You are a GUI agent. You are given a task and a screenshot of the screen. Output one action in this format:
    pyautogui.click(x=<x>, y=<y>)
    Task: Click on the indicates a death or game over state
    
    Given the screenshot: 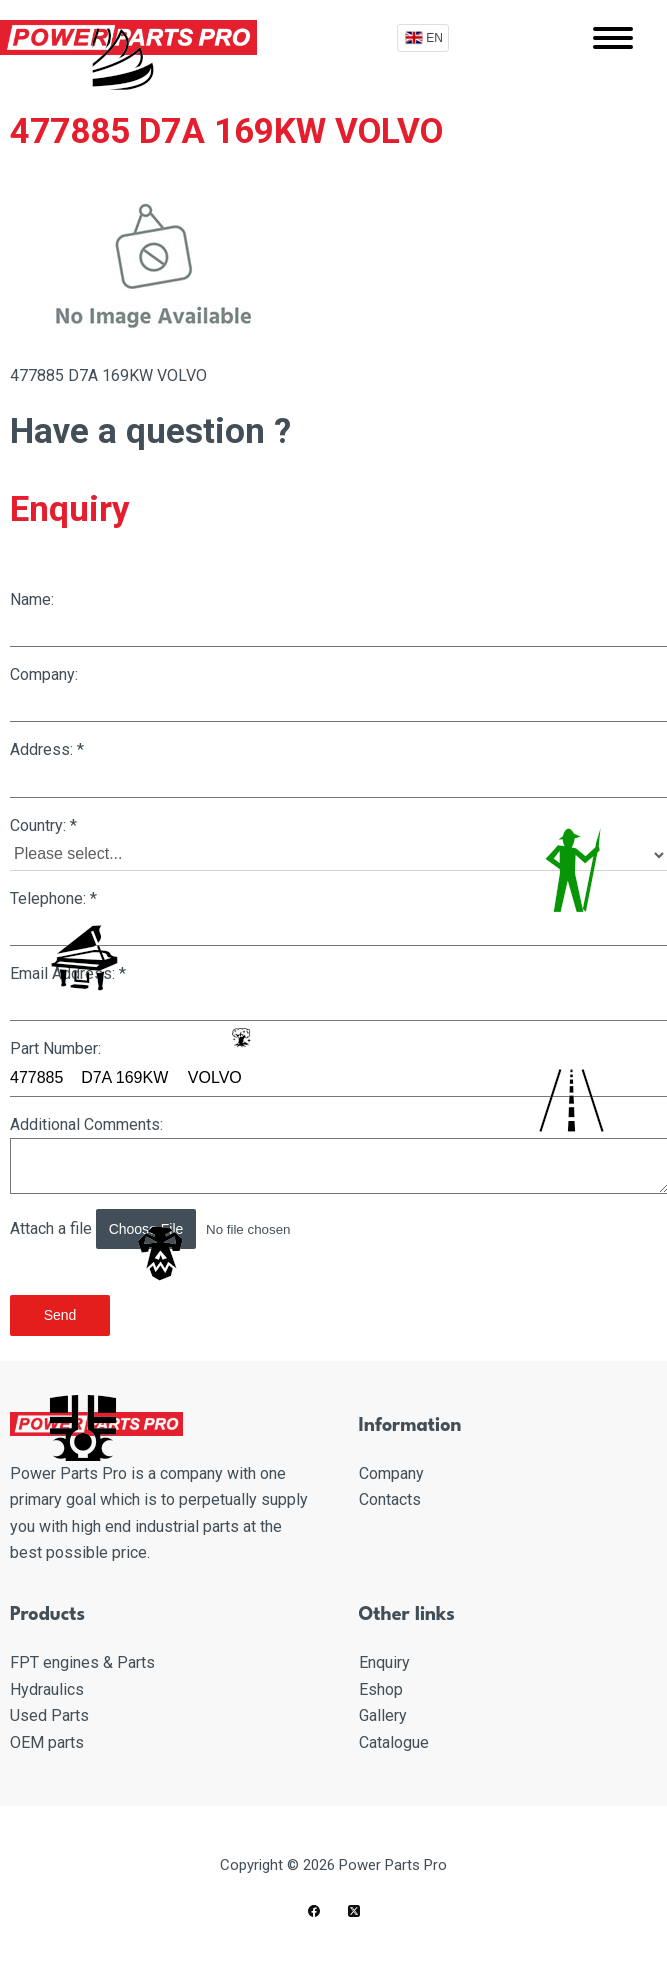 What is the action you would take?
    pyautogui.click(x=160, y=1253)
    